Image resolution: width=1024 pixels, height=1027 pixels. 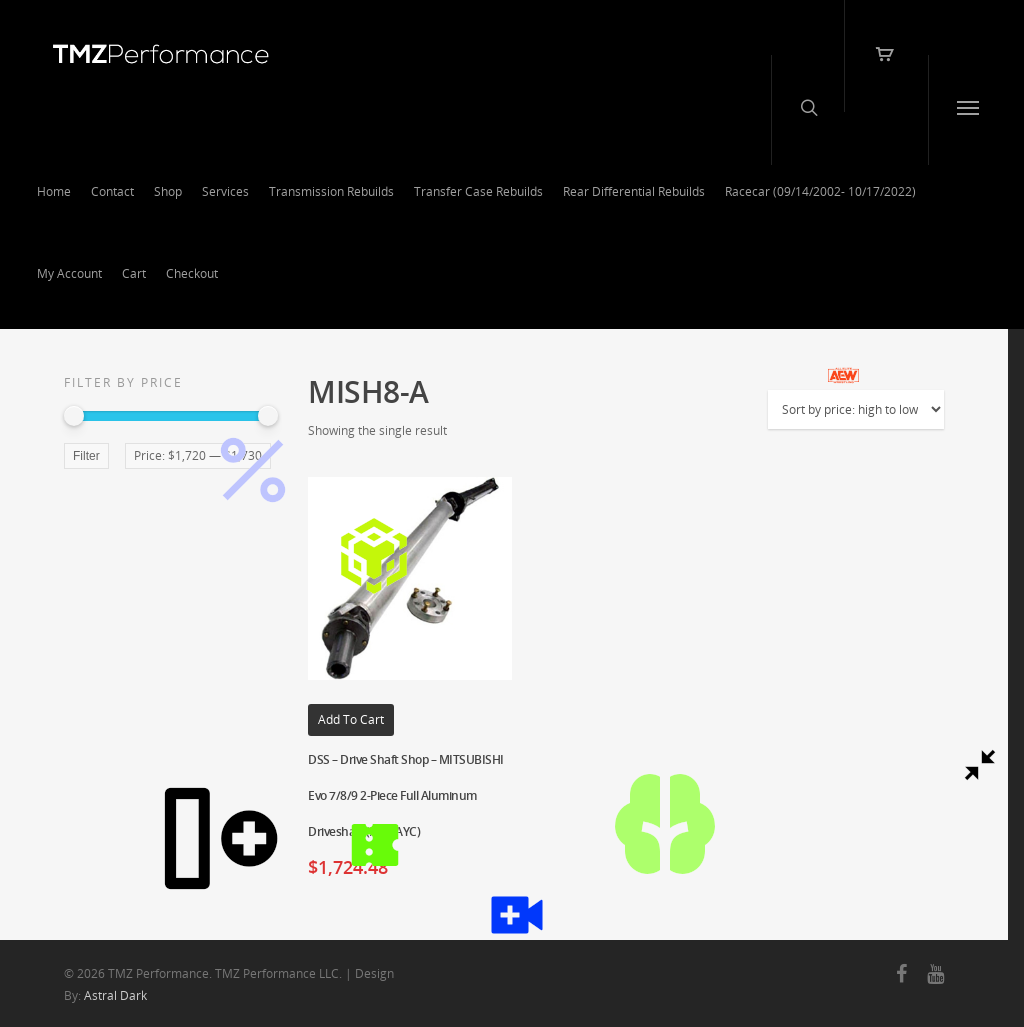 I want to click on insert a new column to the right, so click(x=215, y=838).